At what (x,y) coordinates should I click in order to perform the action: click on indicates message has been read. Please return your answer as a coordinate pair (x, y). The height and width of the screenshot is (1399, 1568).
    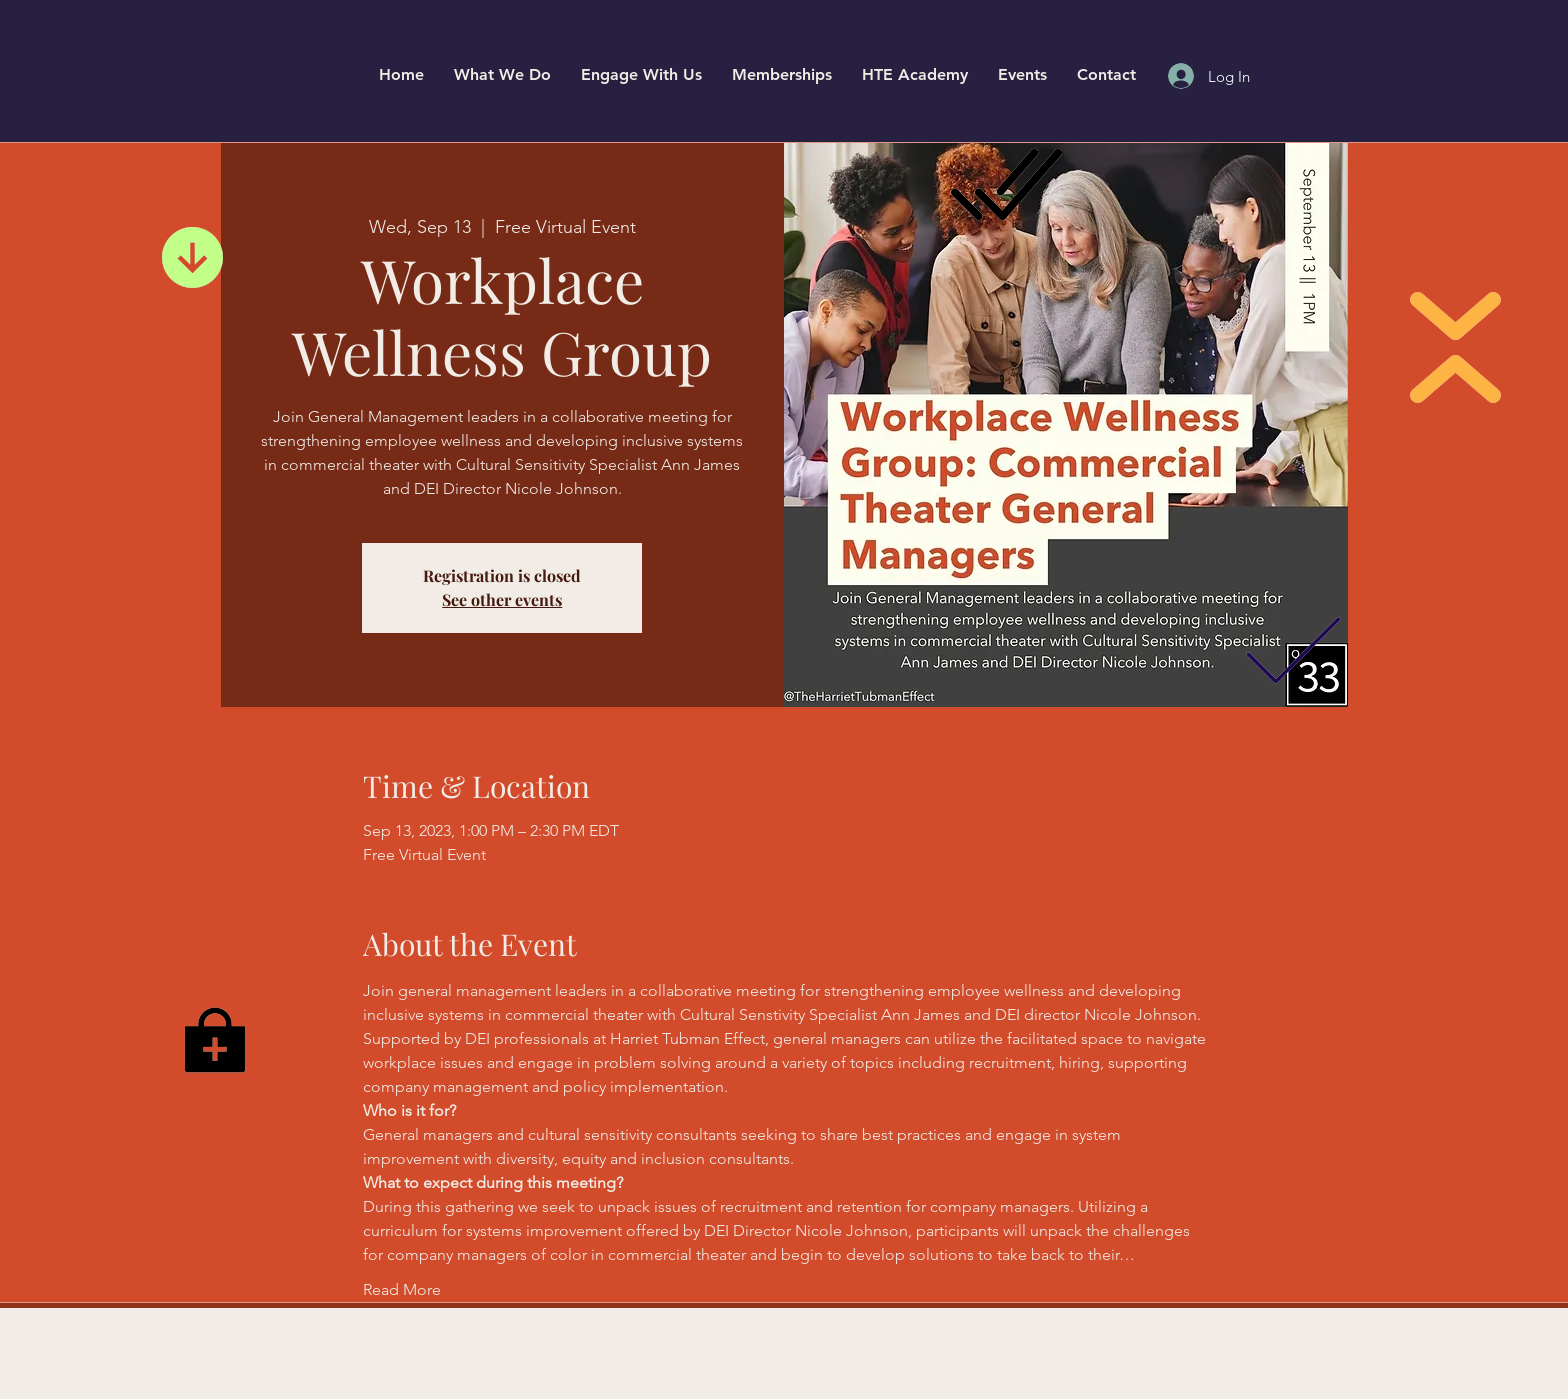
    Looking at the image, I should click on (1006, 184).